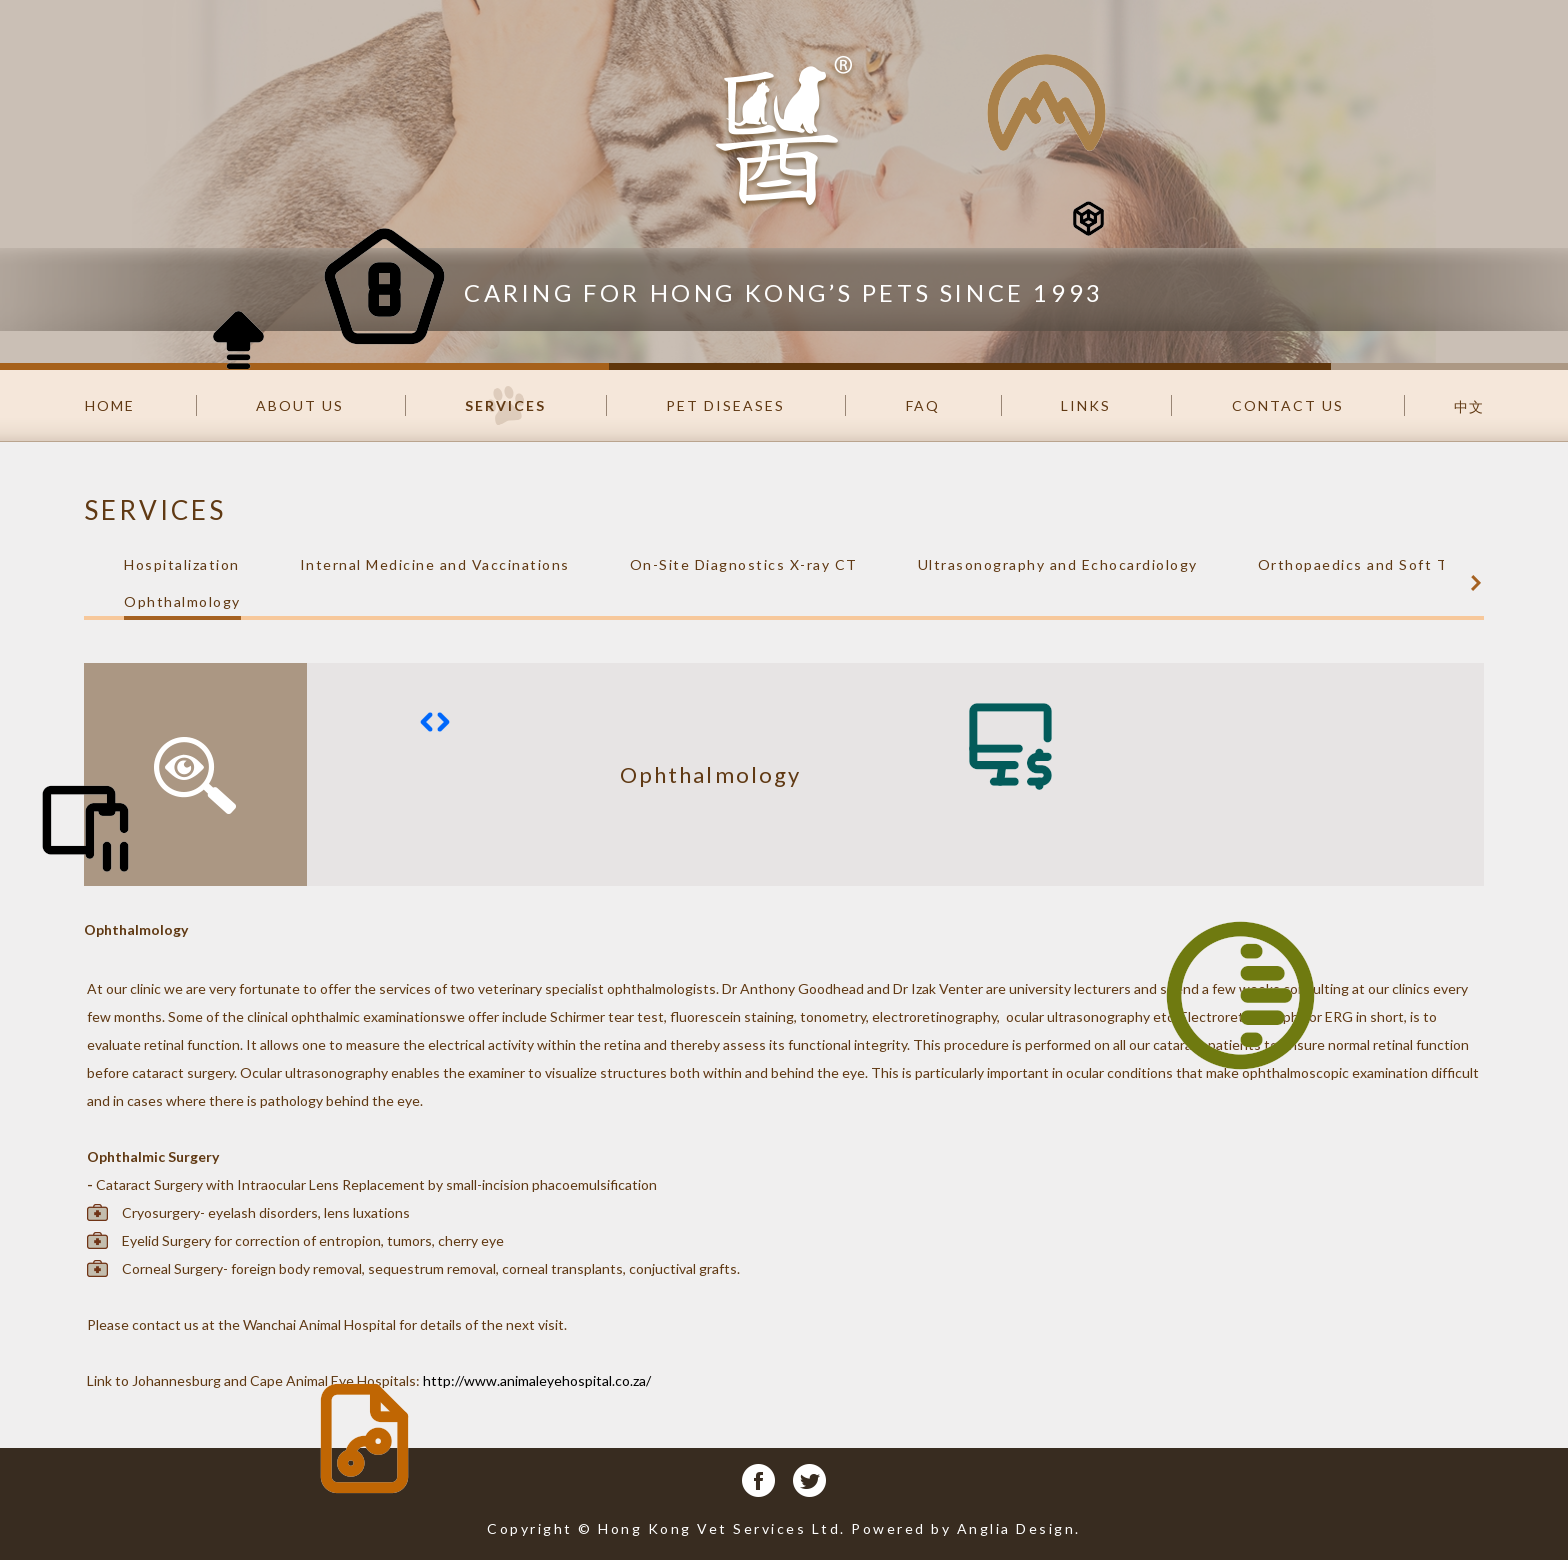 The height and width of the screenshot is (1560, 1568). What do you see at coordinates (364, 1438) in the screenshot?
I see `open a vector graphics file` at bounding box center [364, 1438].